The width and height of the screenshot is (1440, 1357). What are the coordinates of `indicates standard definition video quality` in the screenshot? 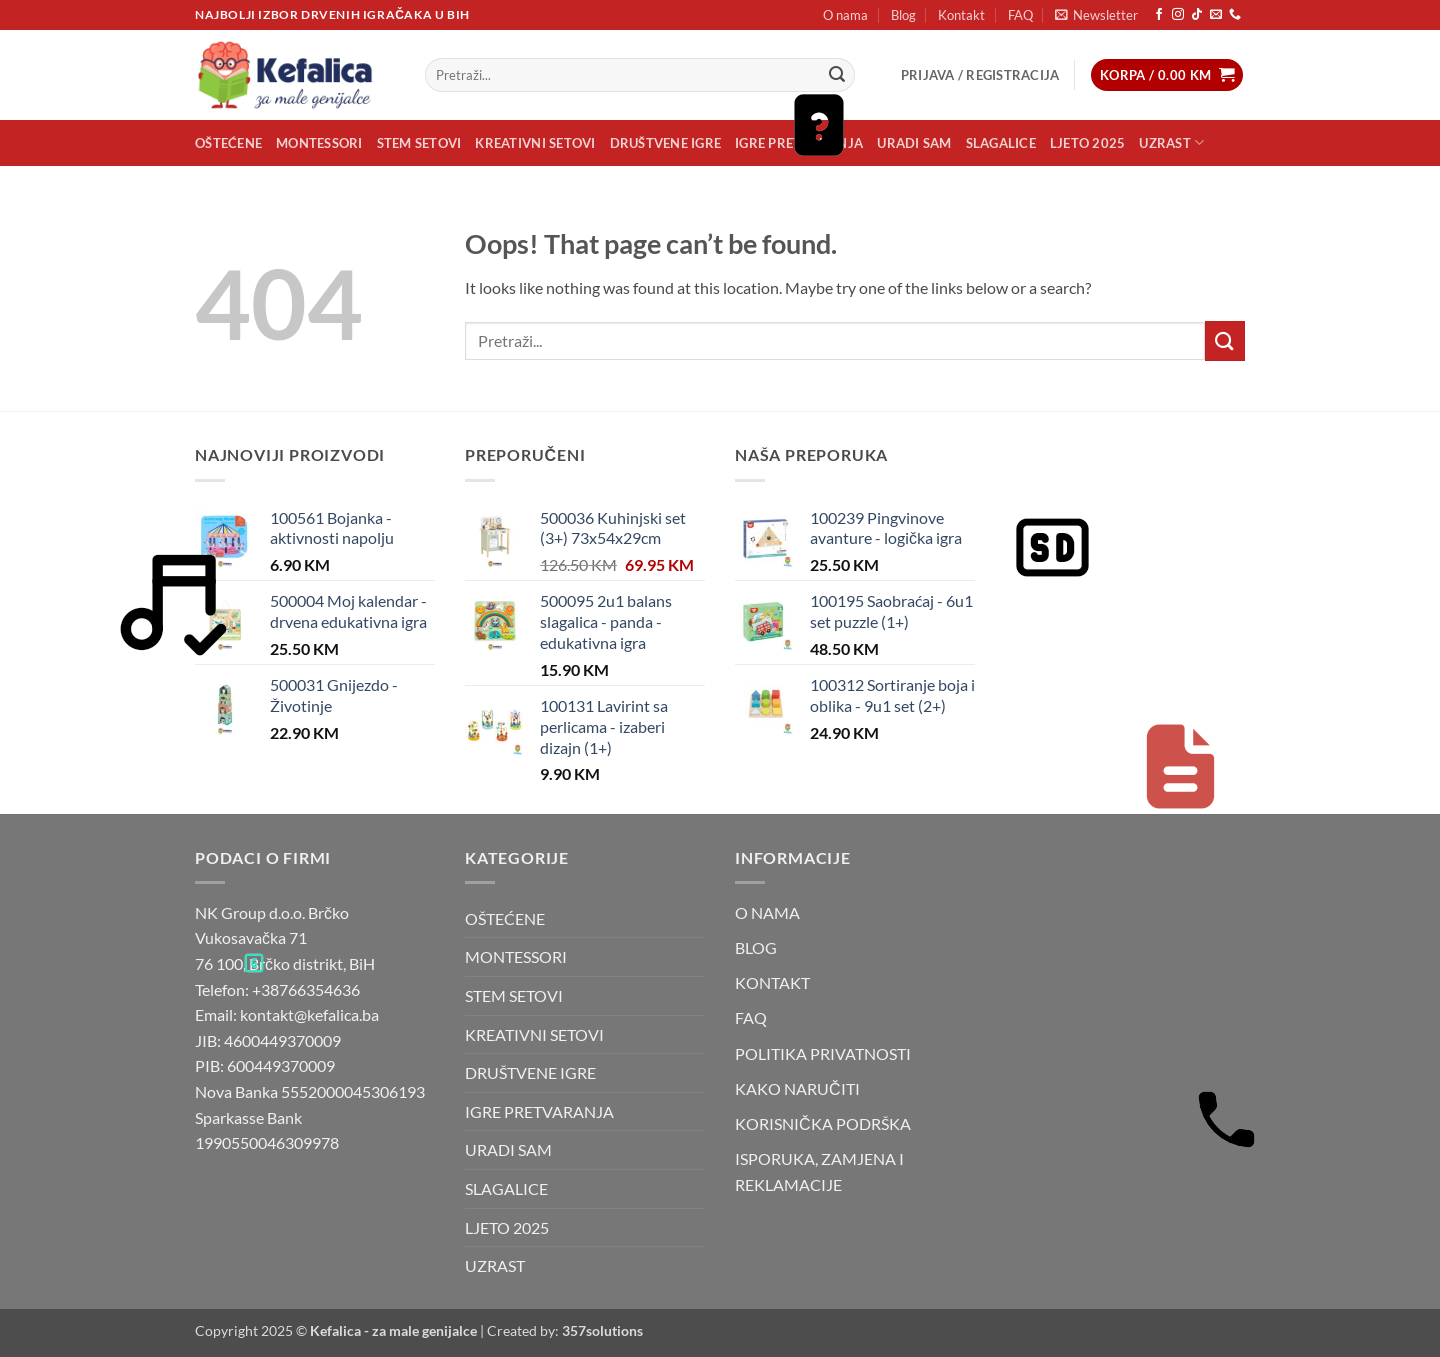 It's located at (1052, 547).